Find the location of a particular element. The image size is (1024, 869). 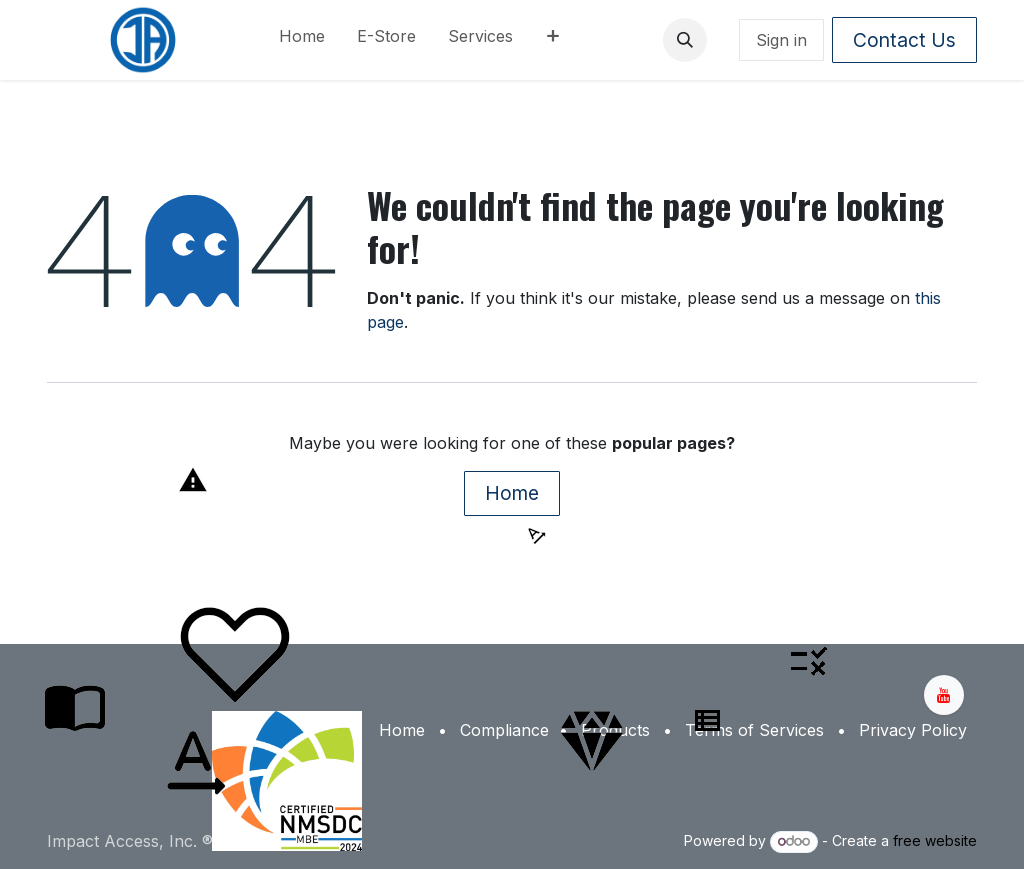

indicates a warning or caution state is located at coordinates (193, 480).